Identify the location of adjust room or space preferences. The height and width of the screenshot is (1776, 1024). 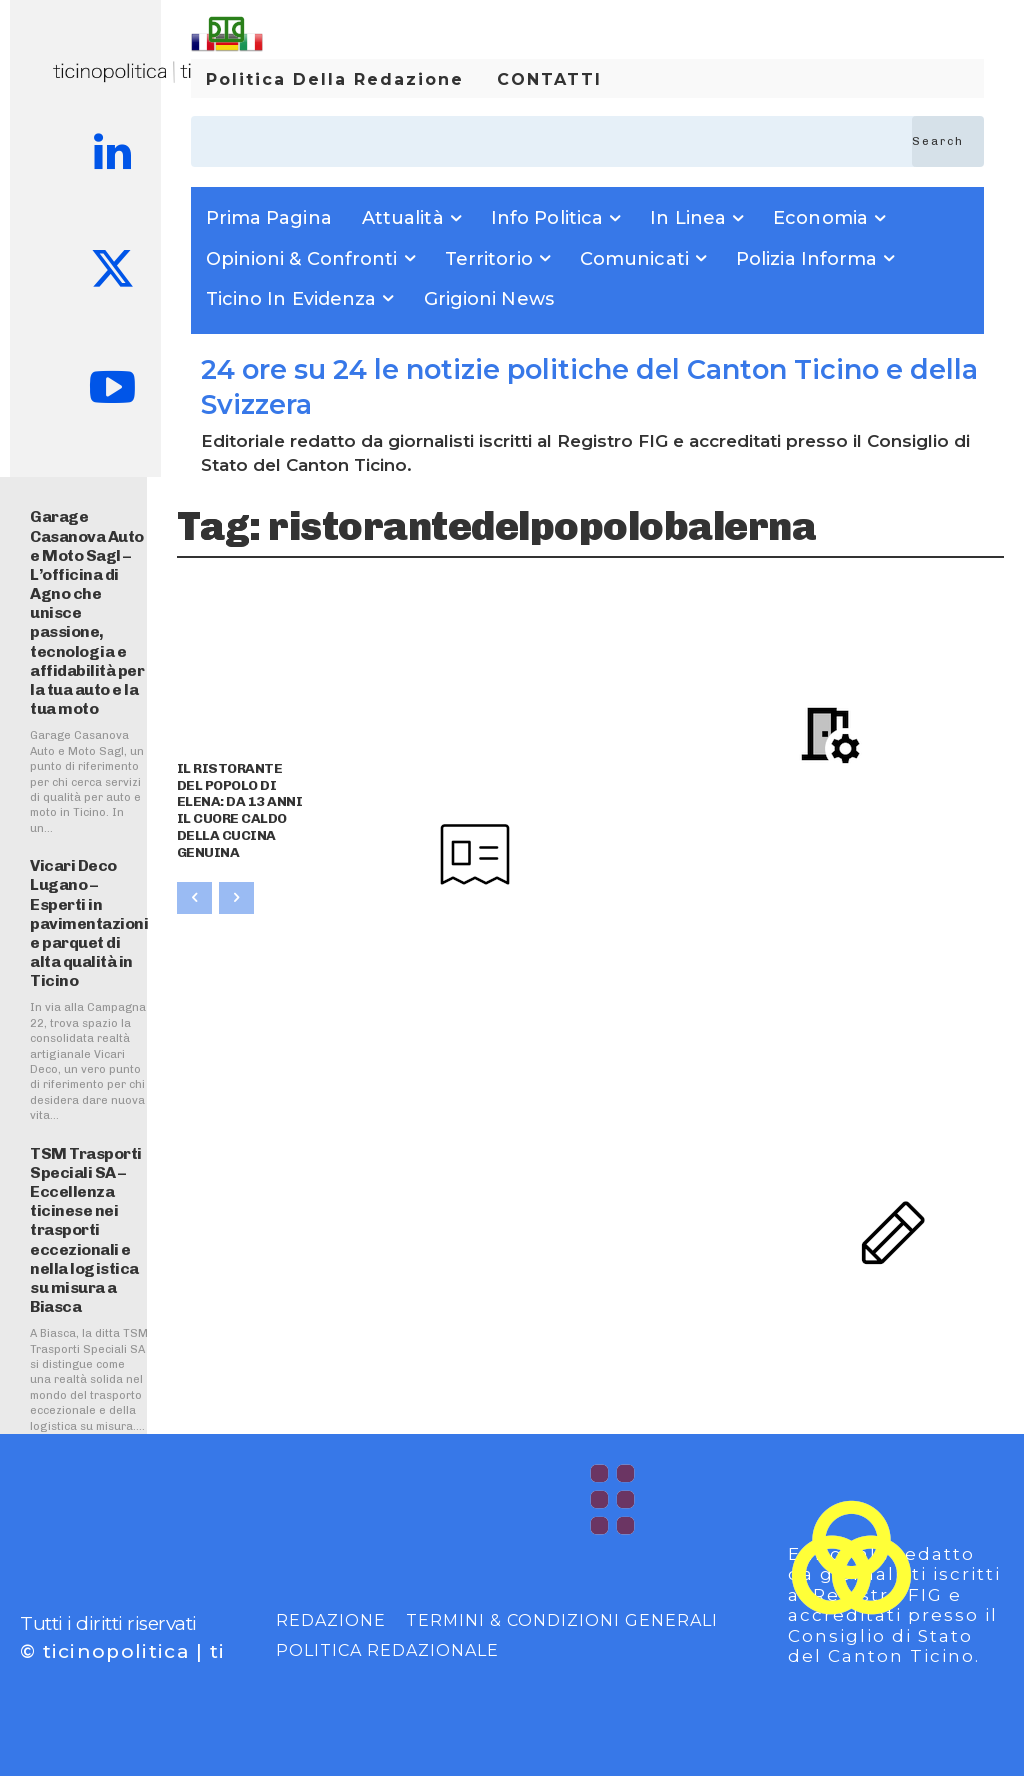
(828, 734).